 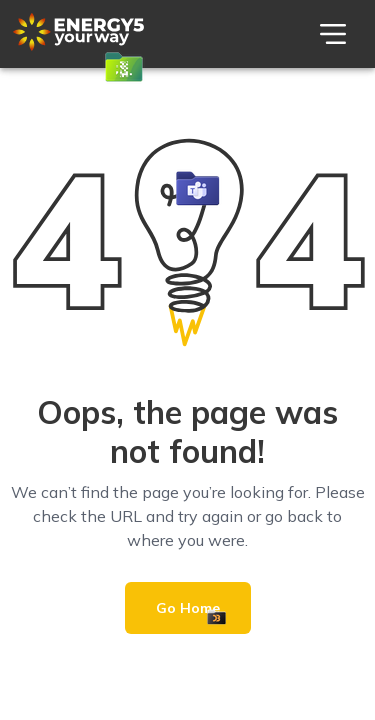 I want to click on open D3.js project folder, so click(x=216, y=617).